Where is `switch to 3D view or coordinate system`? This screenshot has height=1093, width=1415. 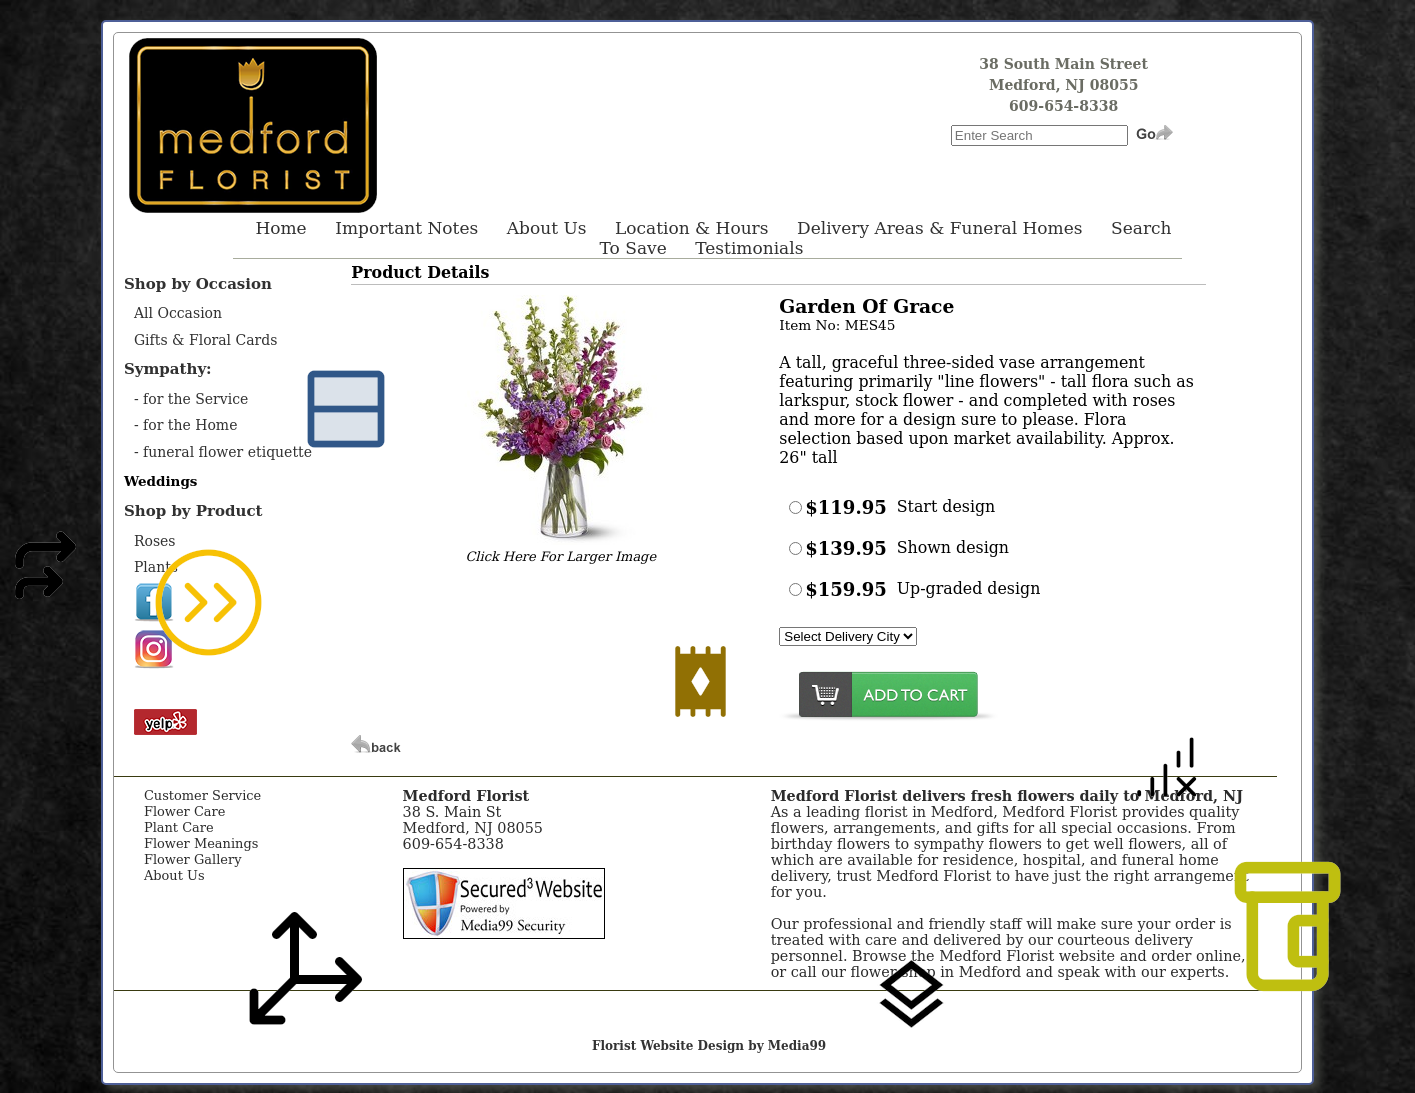
switch to 3D view or coordinate system is located at coordinates (299, 975).